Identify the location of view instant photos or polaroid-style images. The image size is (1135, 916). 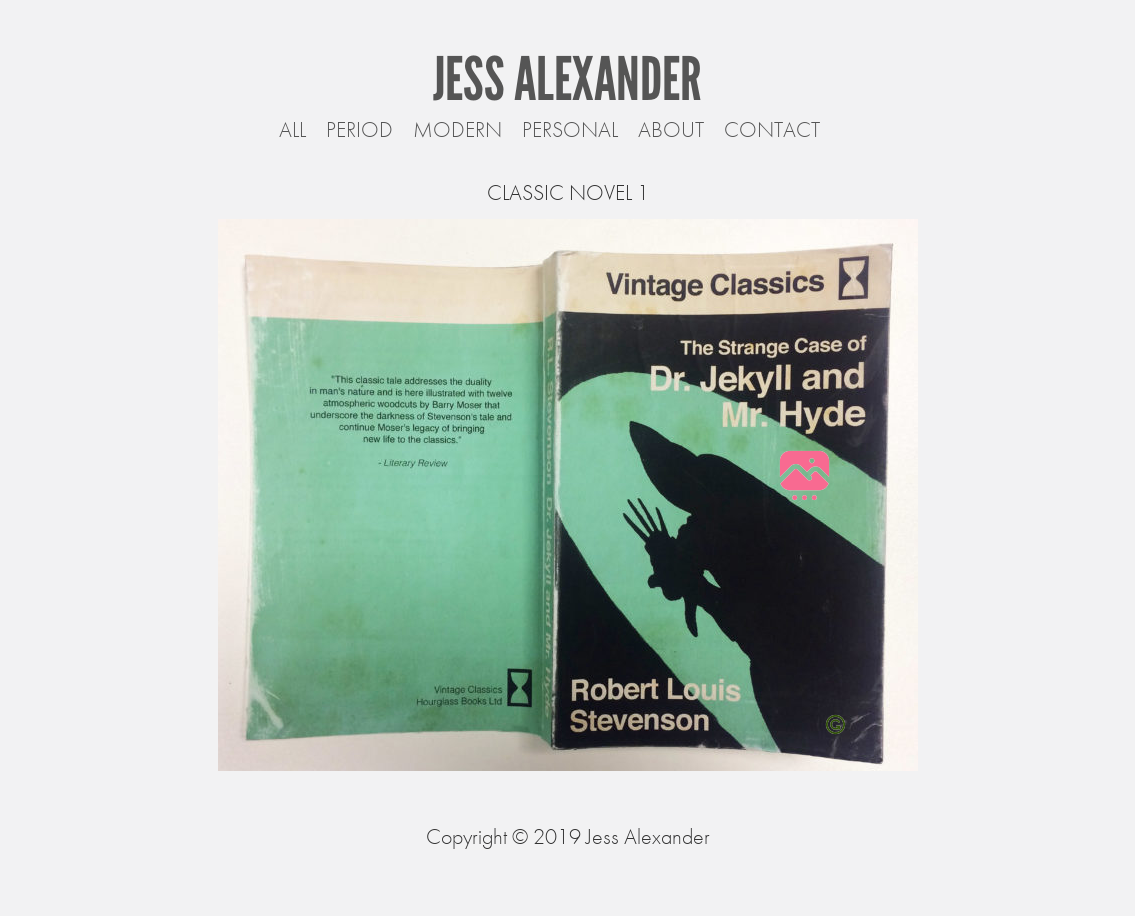
(804, 475).